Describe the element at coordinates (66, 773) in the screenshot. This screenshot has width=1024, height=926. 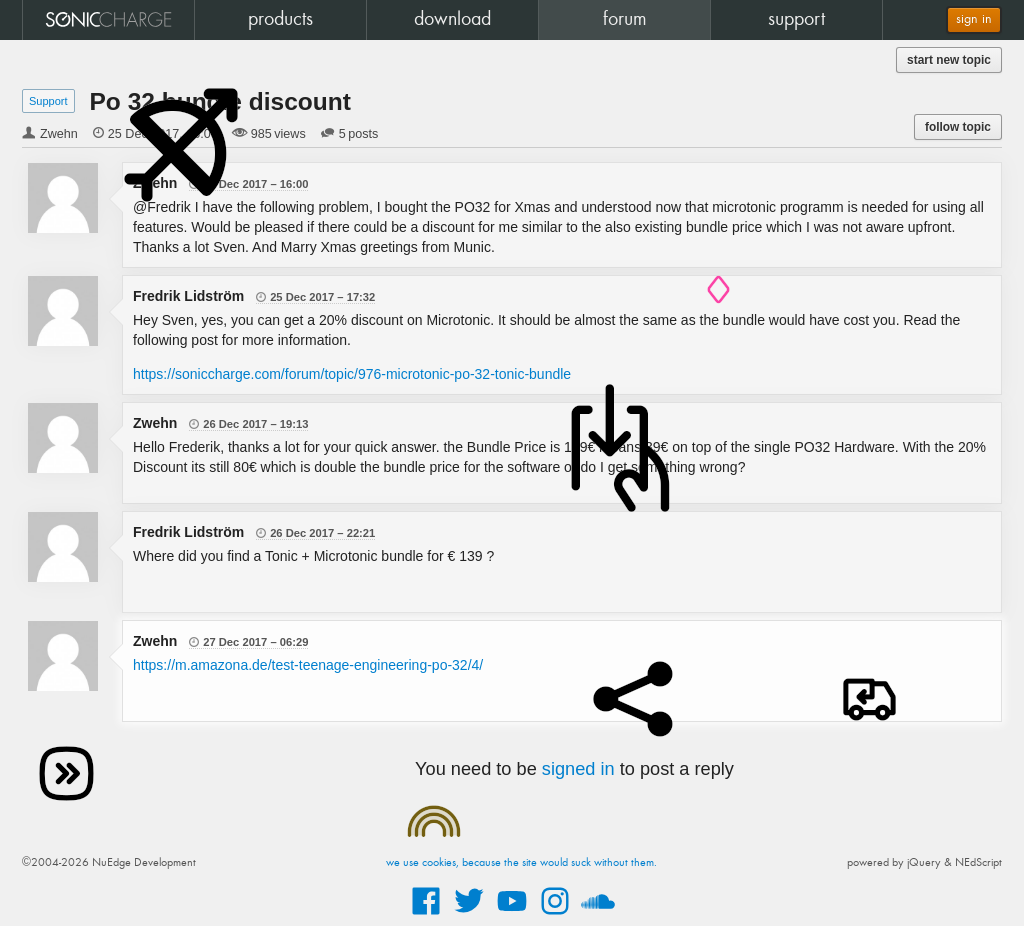
I see `skip forward or advance to next item` at that location.